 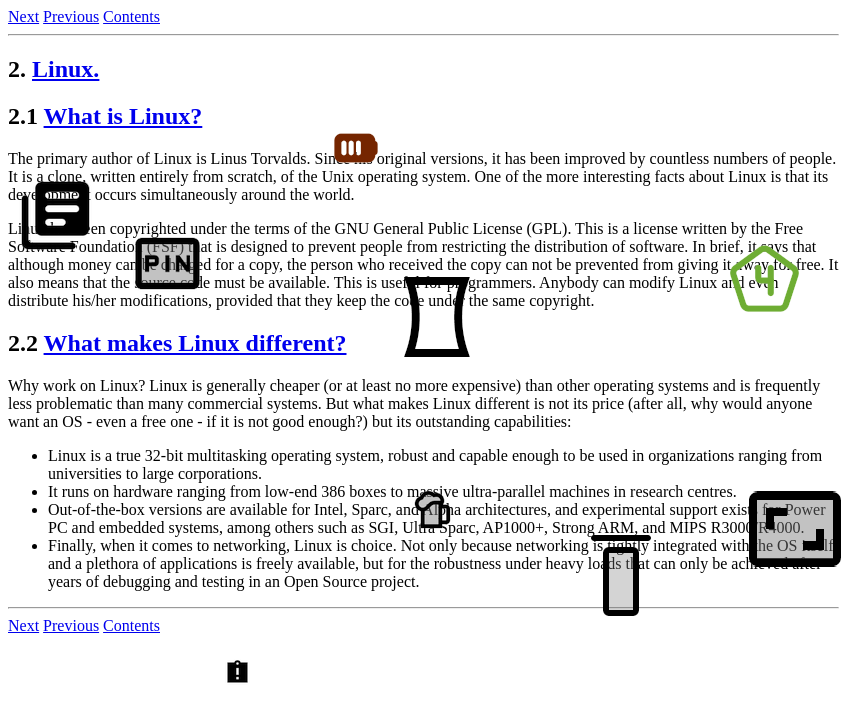 What do you see at coordinates (795, 529) in the screenshot?
I see `adjust aspect ratio settings` at bounding box center [795, 529].